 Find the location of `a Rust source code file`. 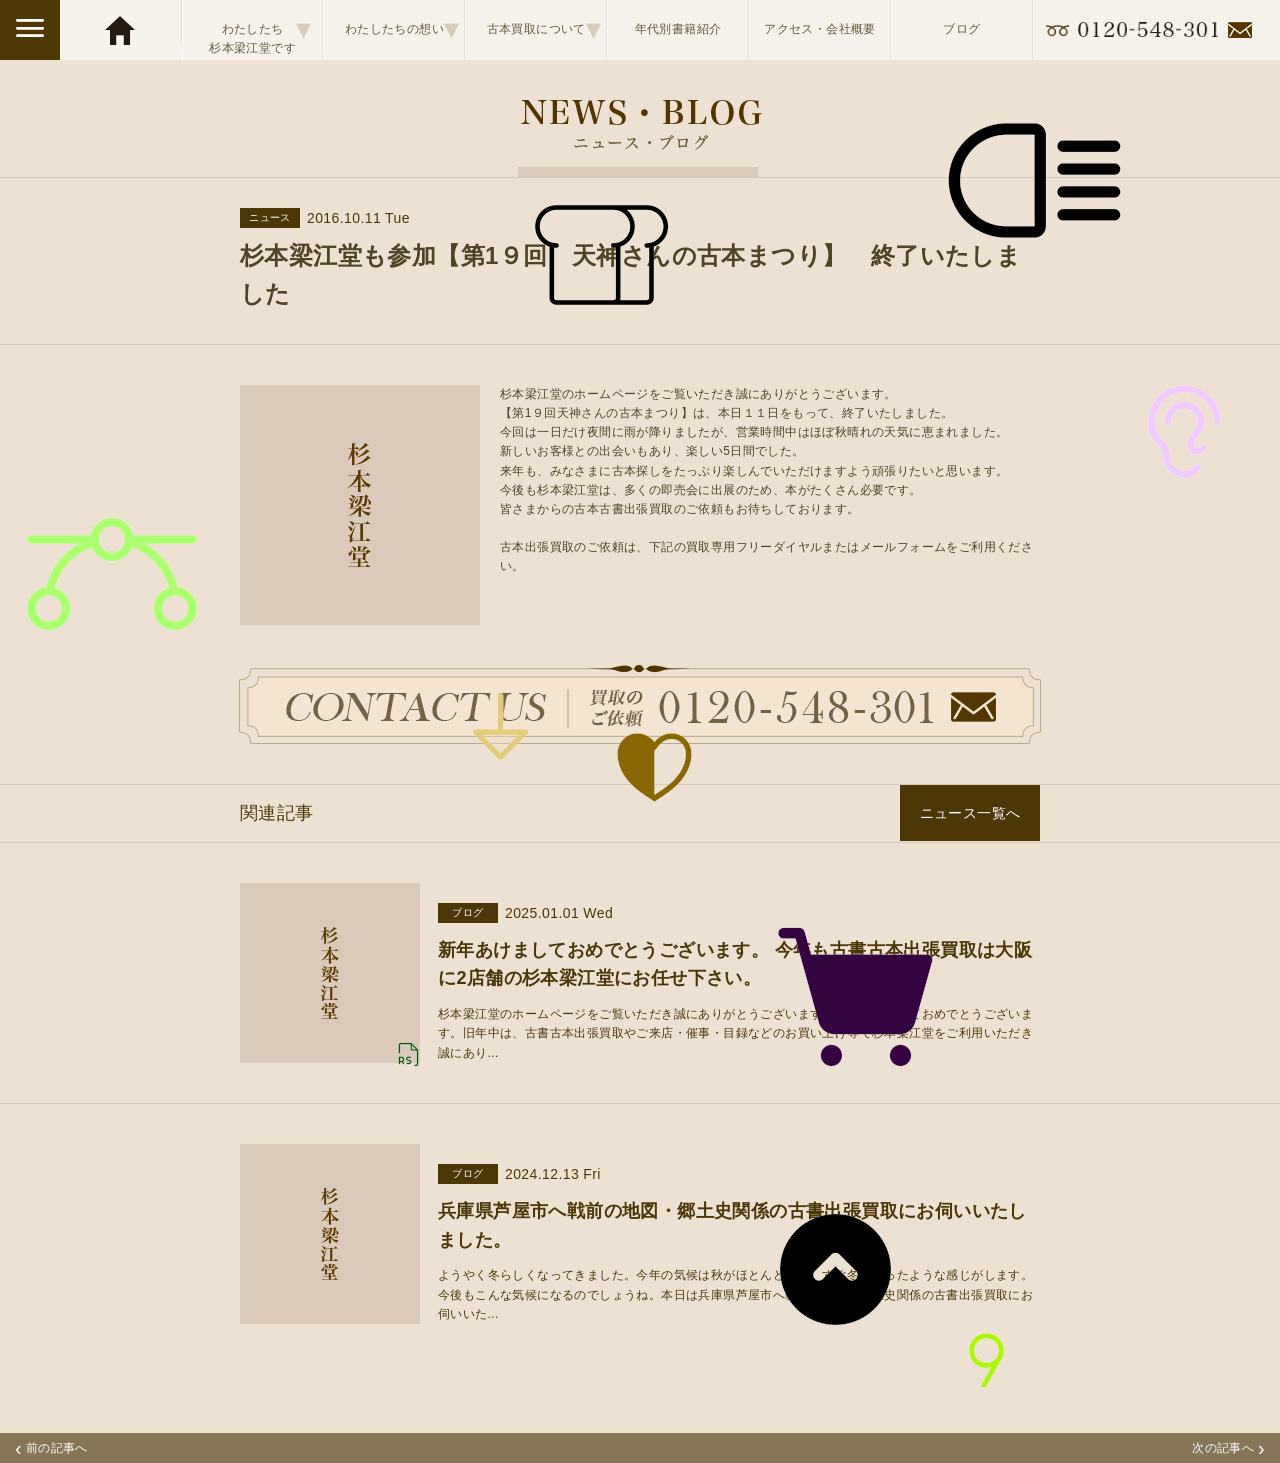

a Rust source code file is located at coordinates (408, 1054).